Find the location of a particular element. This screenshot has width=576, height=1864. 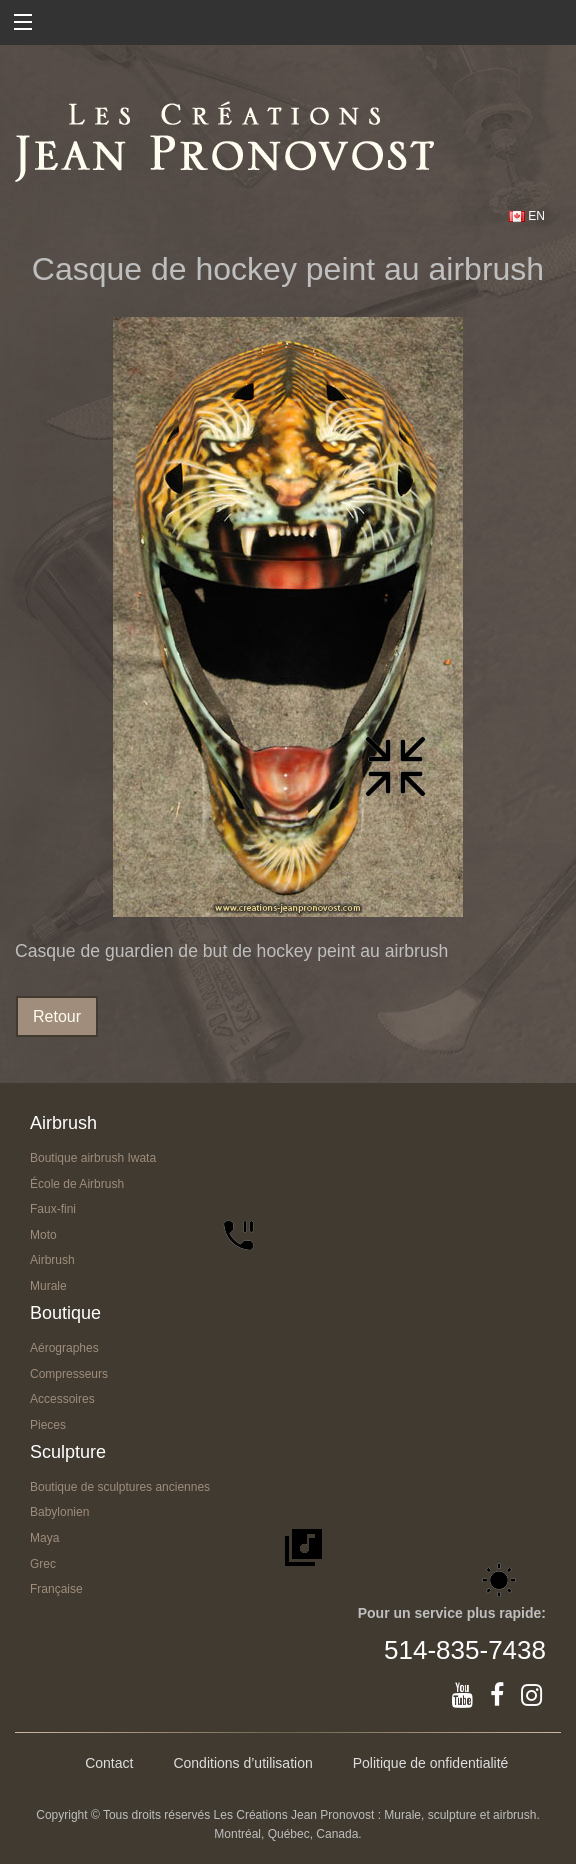

call on hold is located at coordinates (238, 1235).